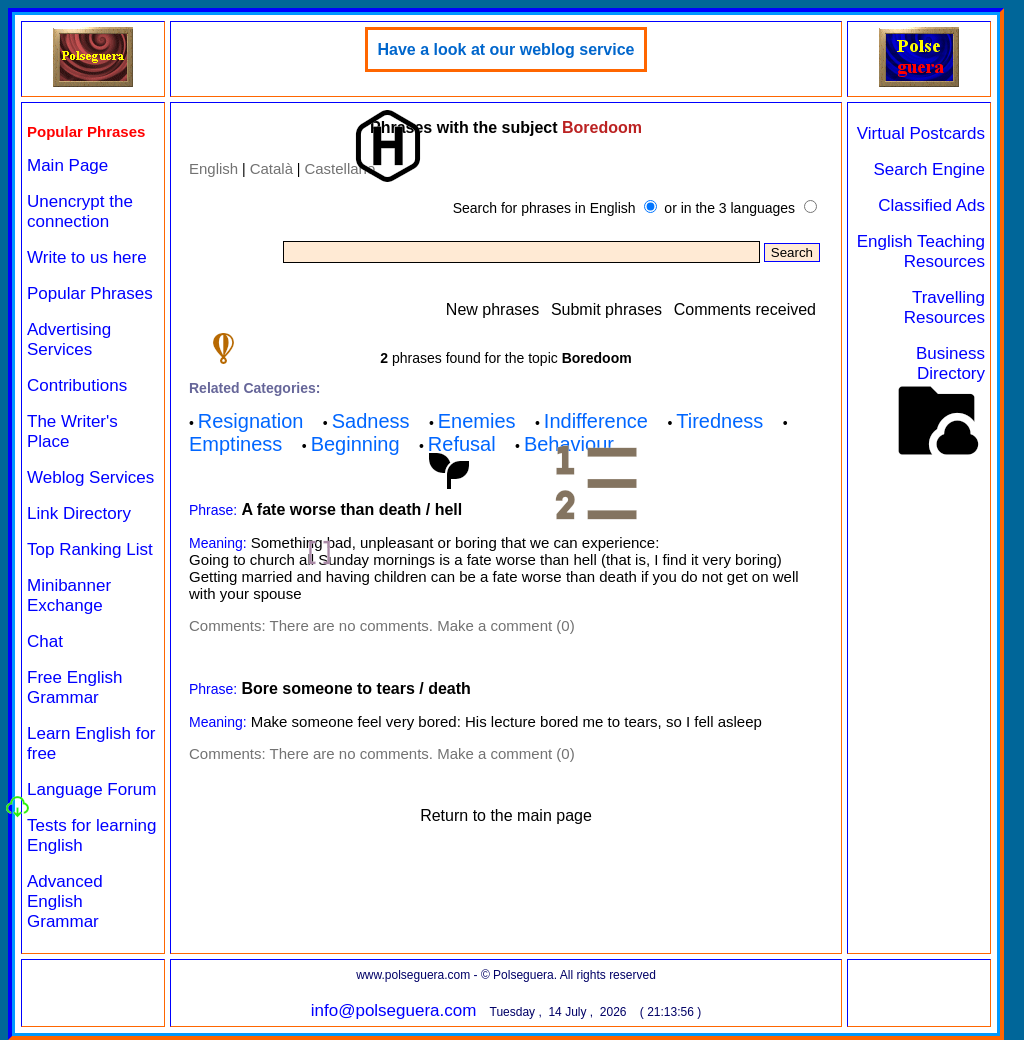 The width and height of the screenshot is (1024, 1040). What do you see at coordinates (319, 552) in the screenshot?
I see `access code editor or development tools` at bounding box center [319, 552].